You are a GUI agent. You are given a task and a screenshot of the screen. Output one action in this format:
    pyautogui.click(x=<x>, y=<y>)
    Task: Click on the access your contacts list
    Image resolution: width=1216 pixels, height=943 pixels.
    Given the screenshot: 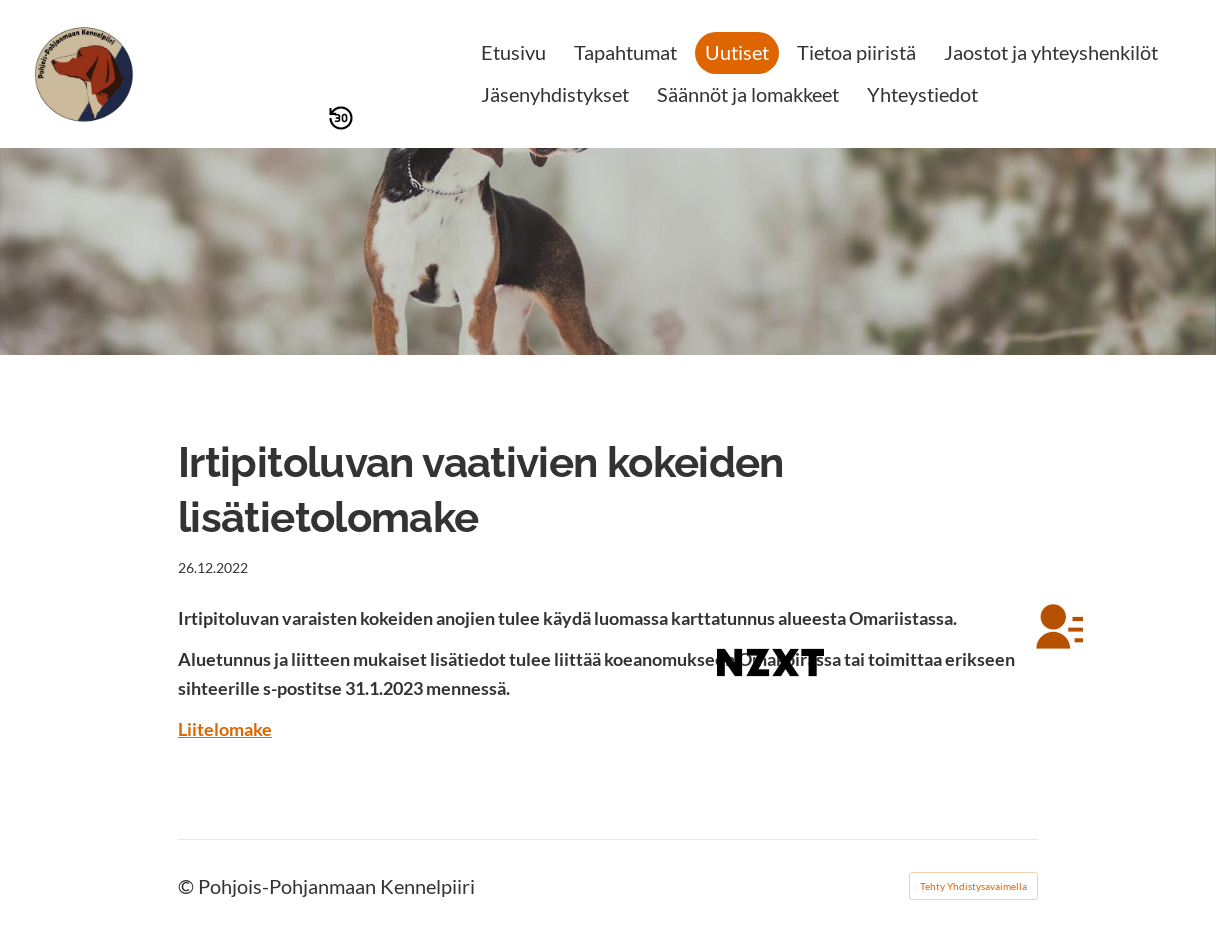 What is the action you would take?
    pyautogui.click(x=1057, y=627)
    